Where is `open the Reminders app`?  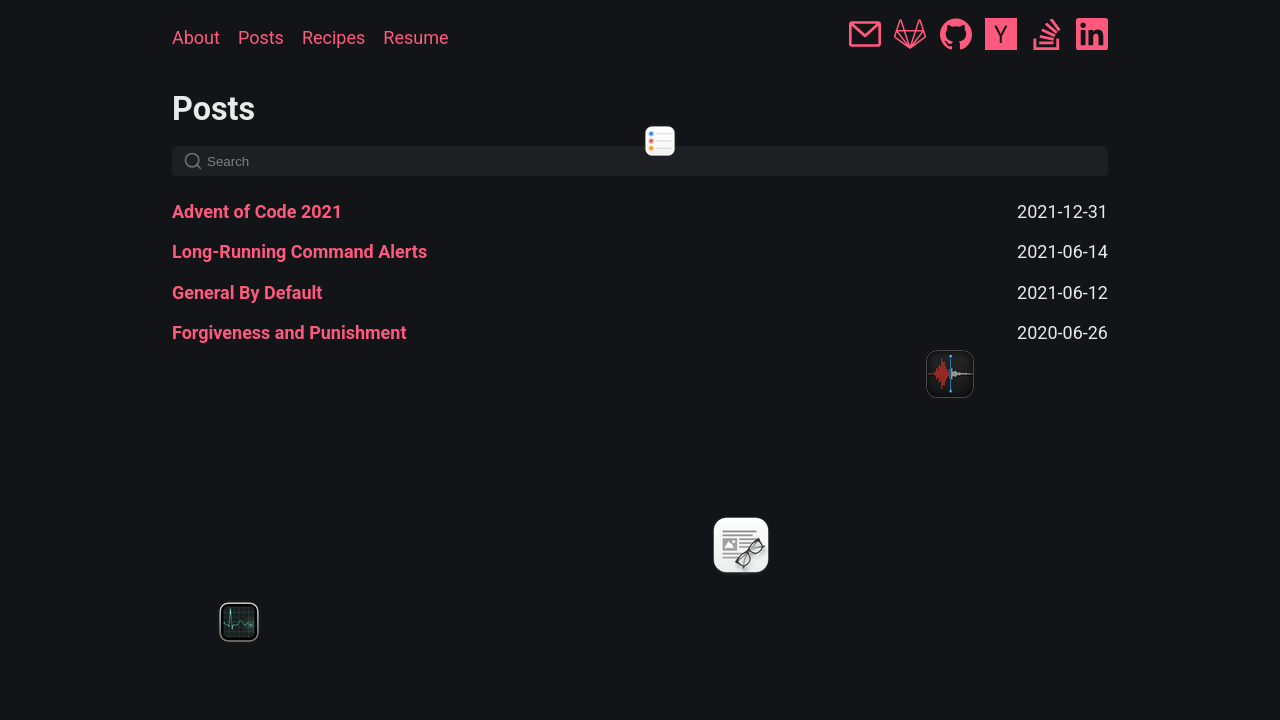
open the Reminders app is located at coordinates (660, 141).